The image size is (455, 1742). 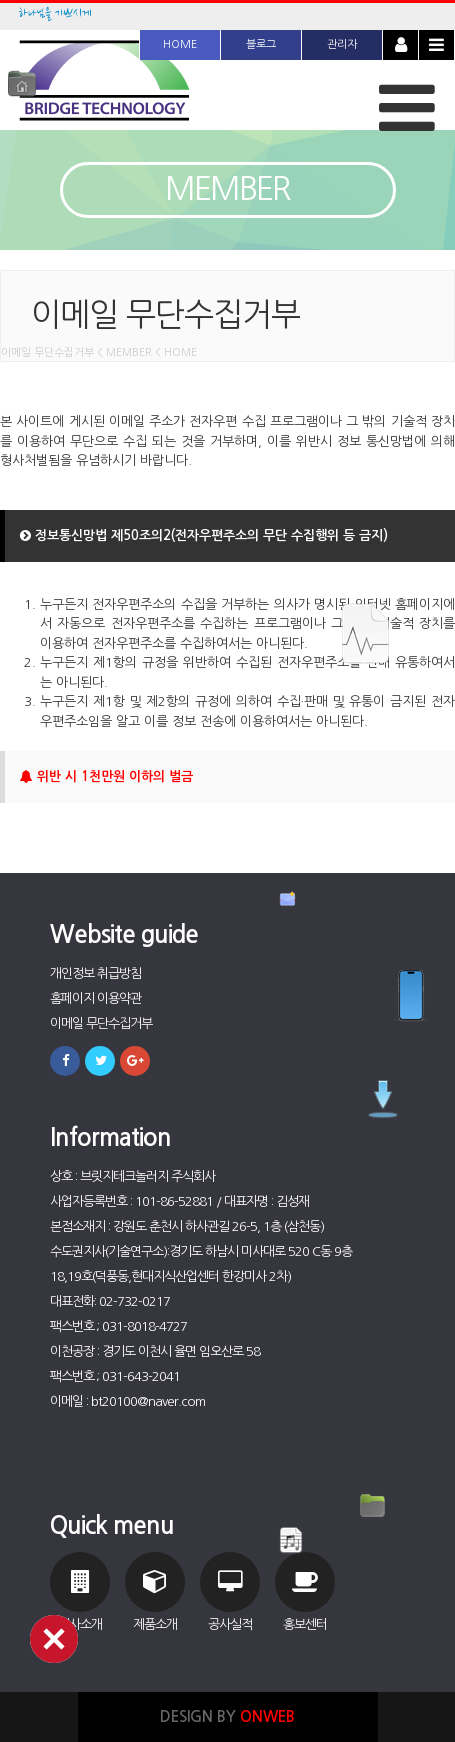 What do you see at coordinates (383, 1095) in the screenshot?
I see `save document to a new location or filename` at bounding box center [383, 1095].